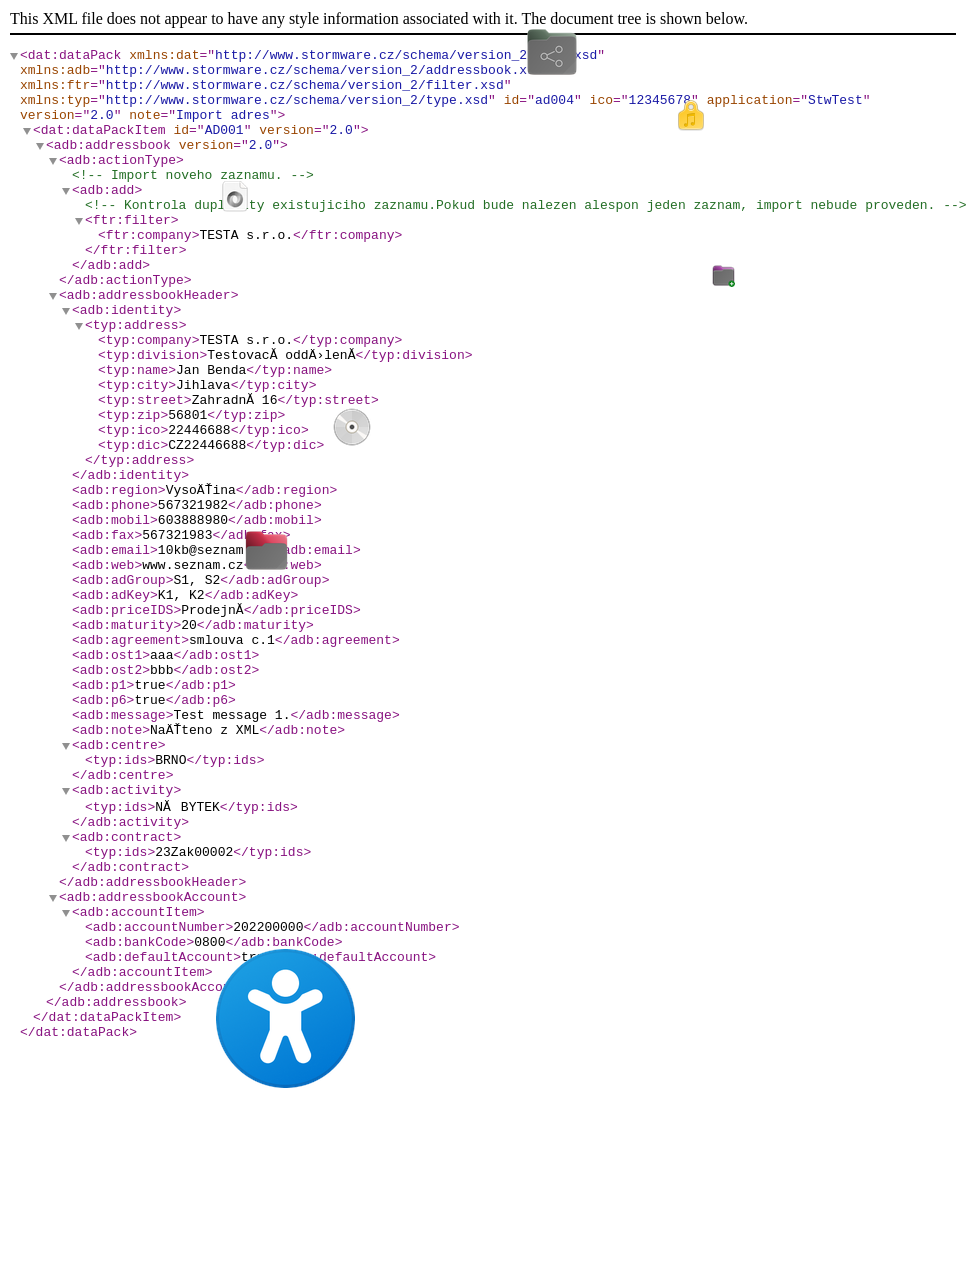 This screenshot has height=1272, width=966. I want to click on access accessibility settings, so click(285, 1018).